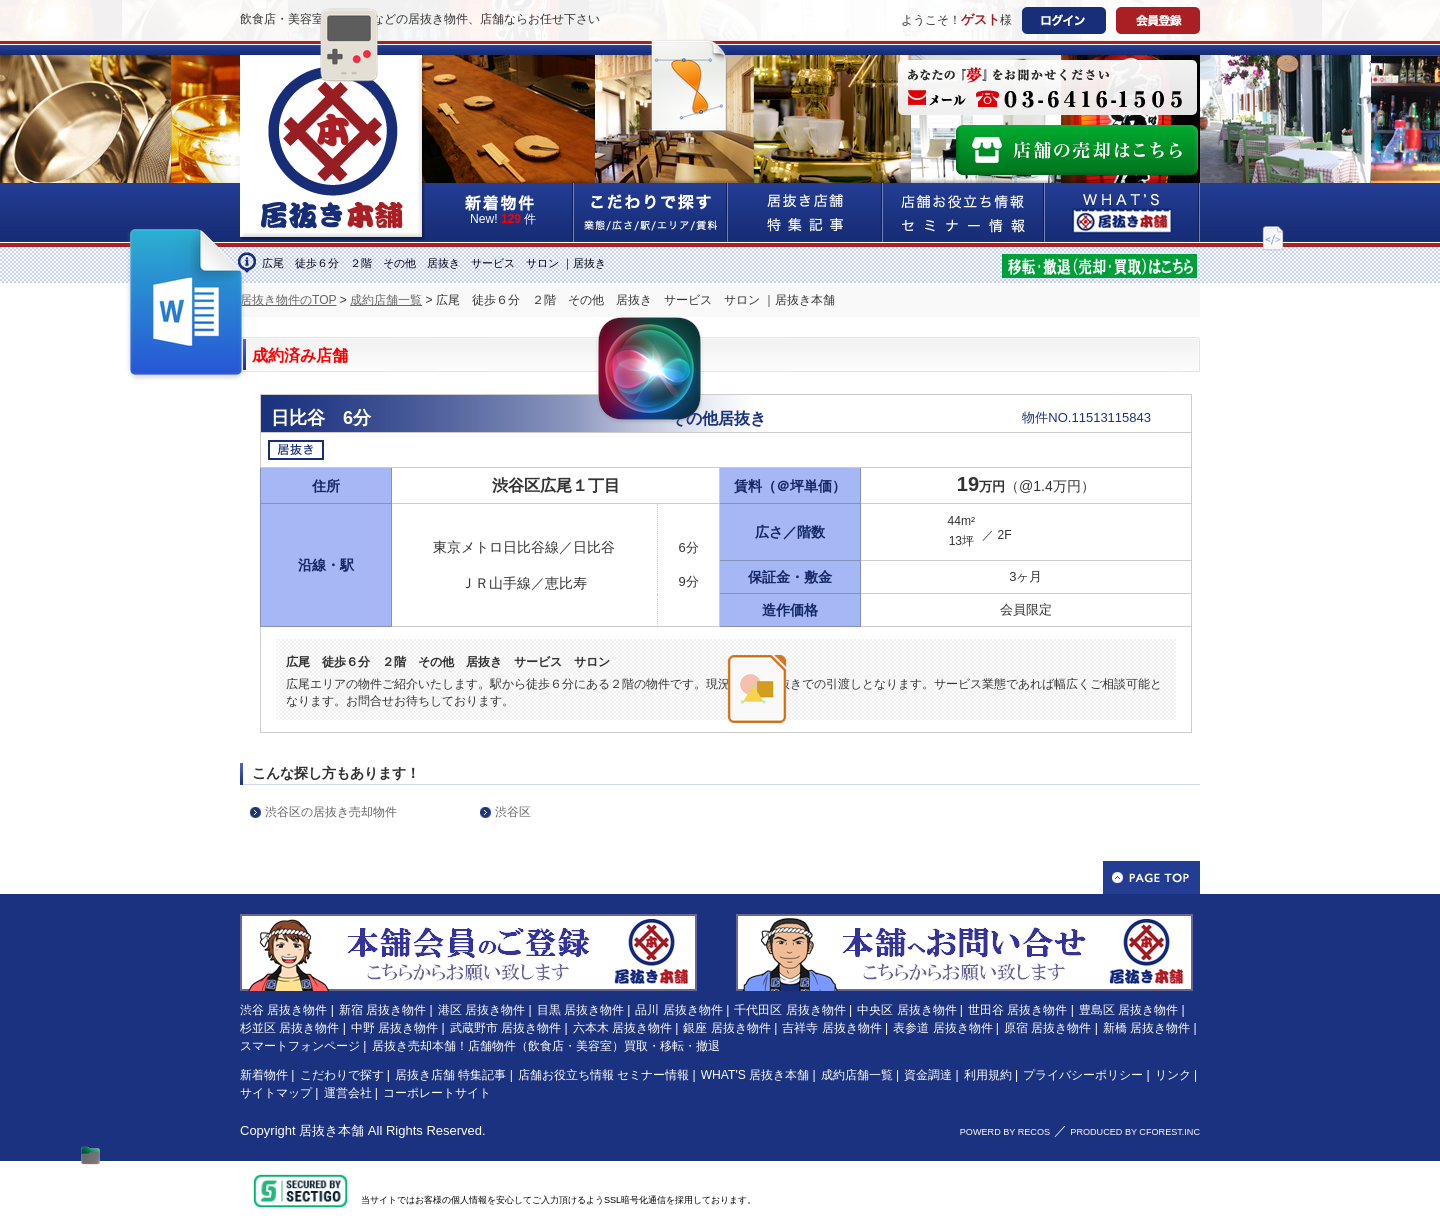  Describe the element at coordinates (90, 1155) in the screenshot. I see `open folder containing files` at that location.